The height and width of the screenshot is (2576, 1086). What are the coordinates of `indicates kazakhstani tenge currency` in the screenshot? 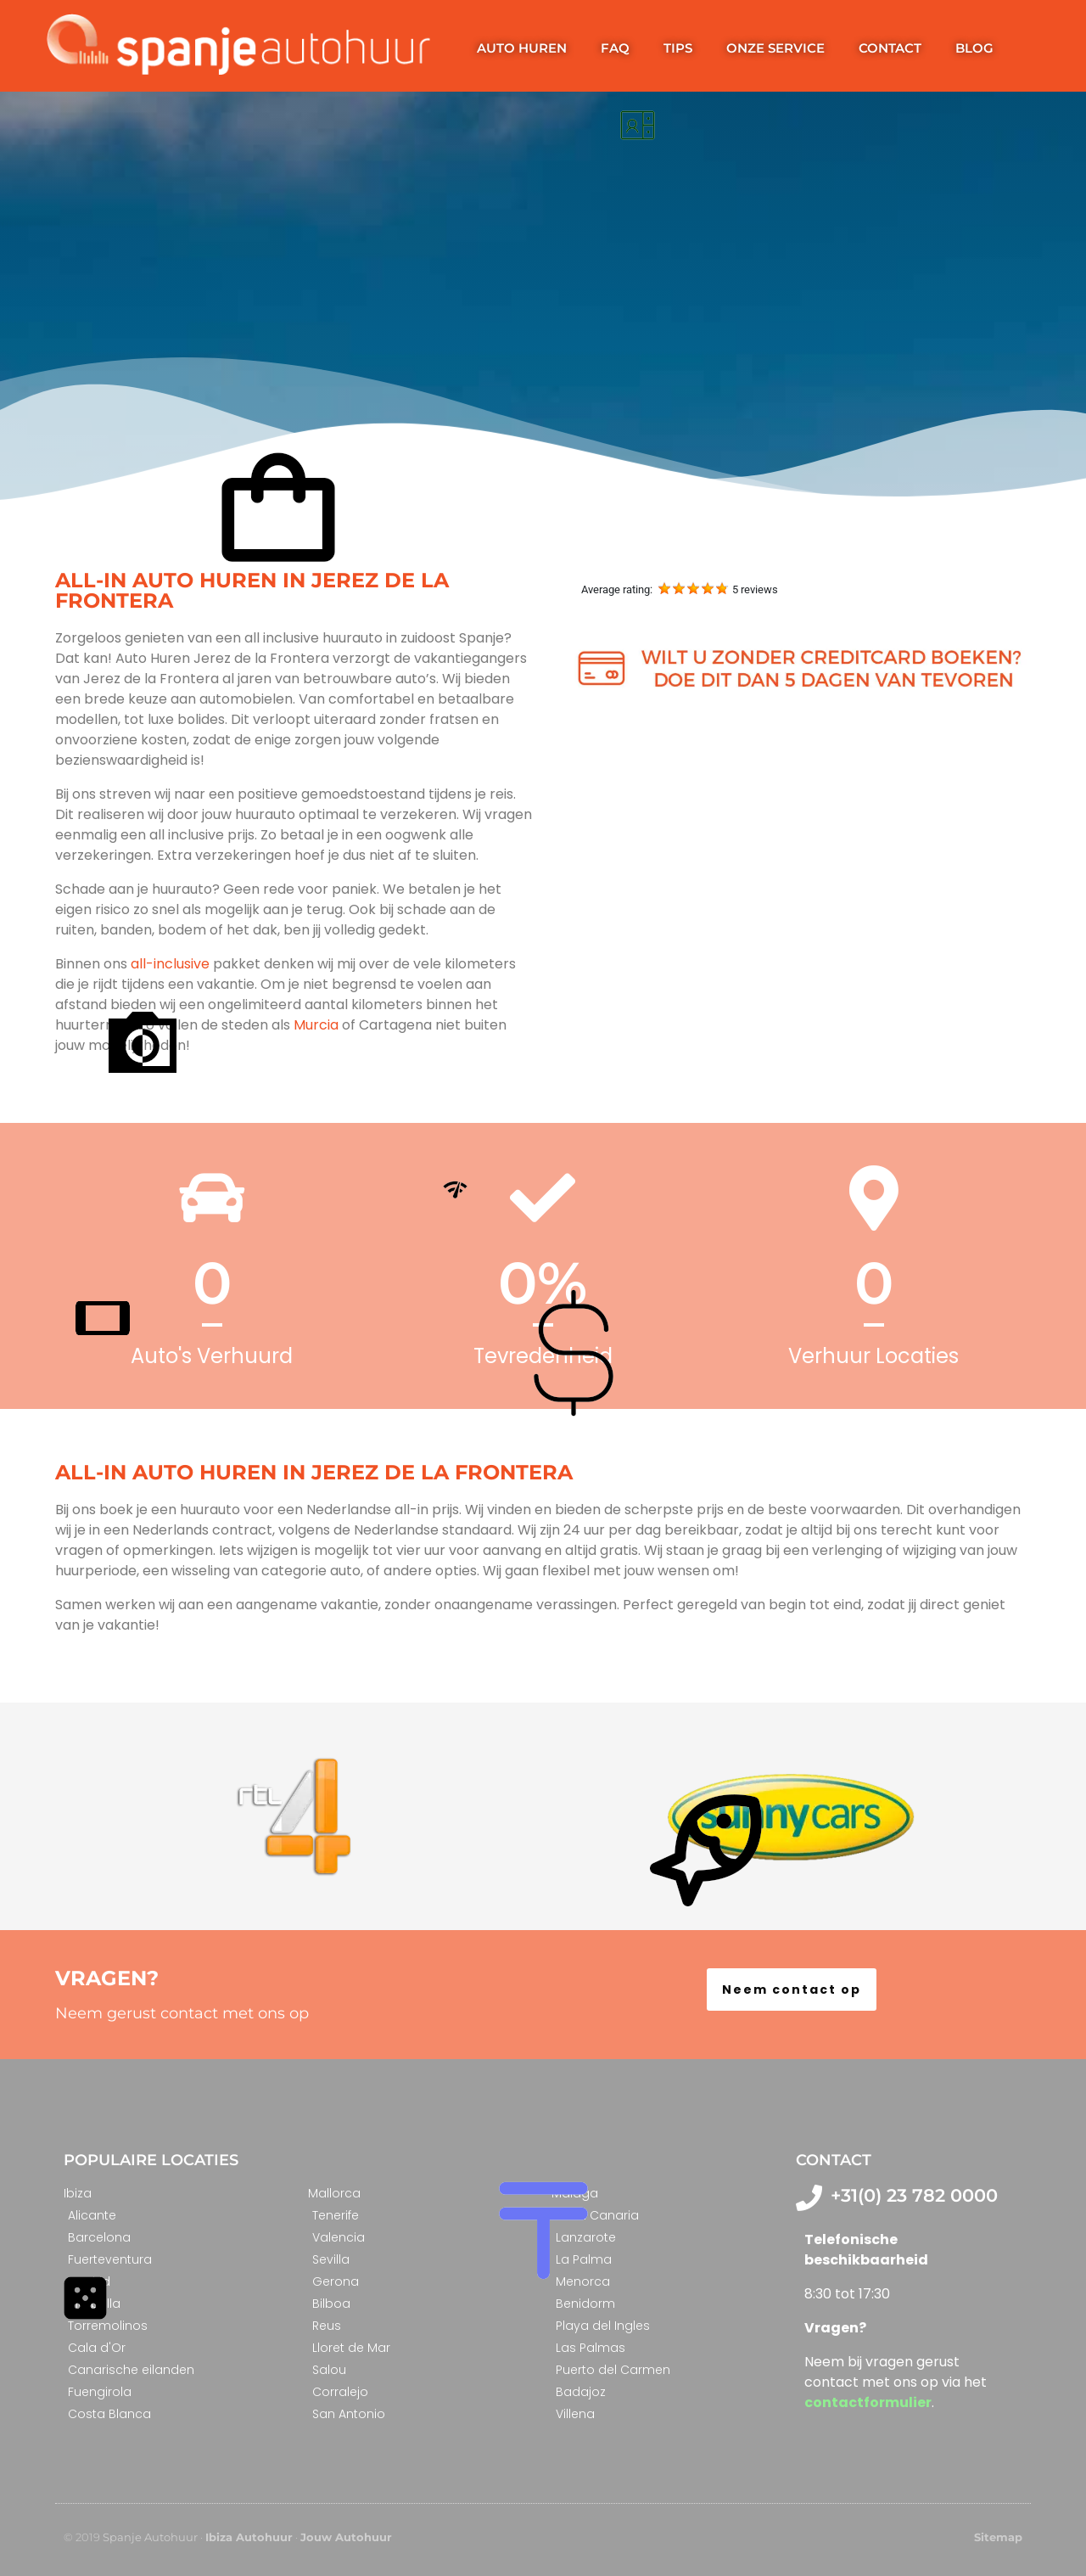 It's located at (543, 2228).